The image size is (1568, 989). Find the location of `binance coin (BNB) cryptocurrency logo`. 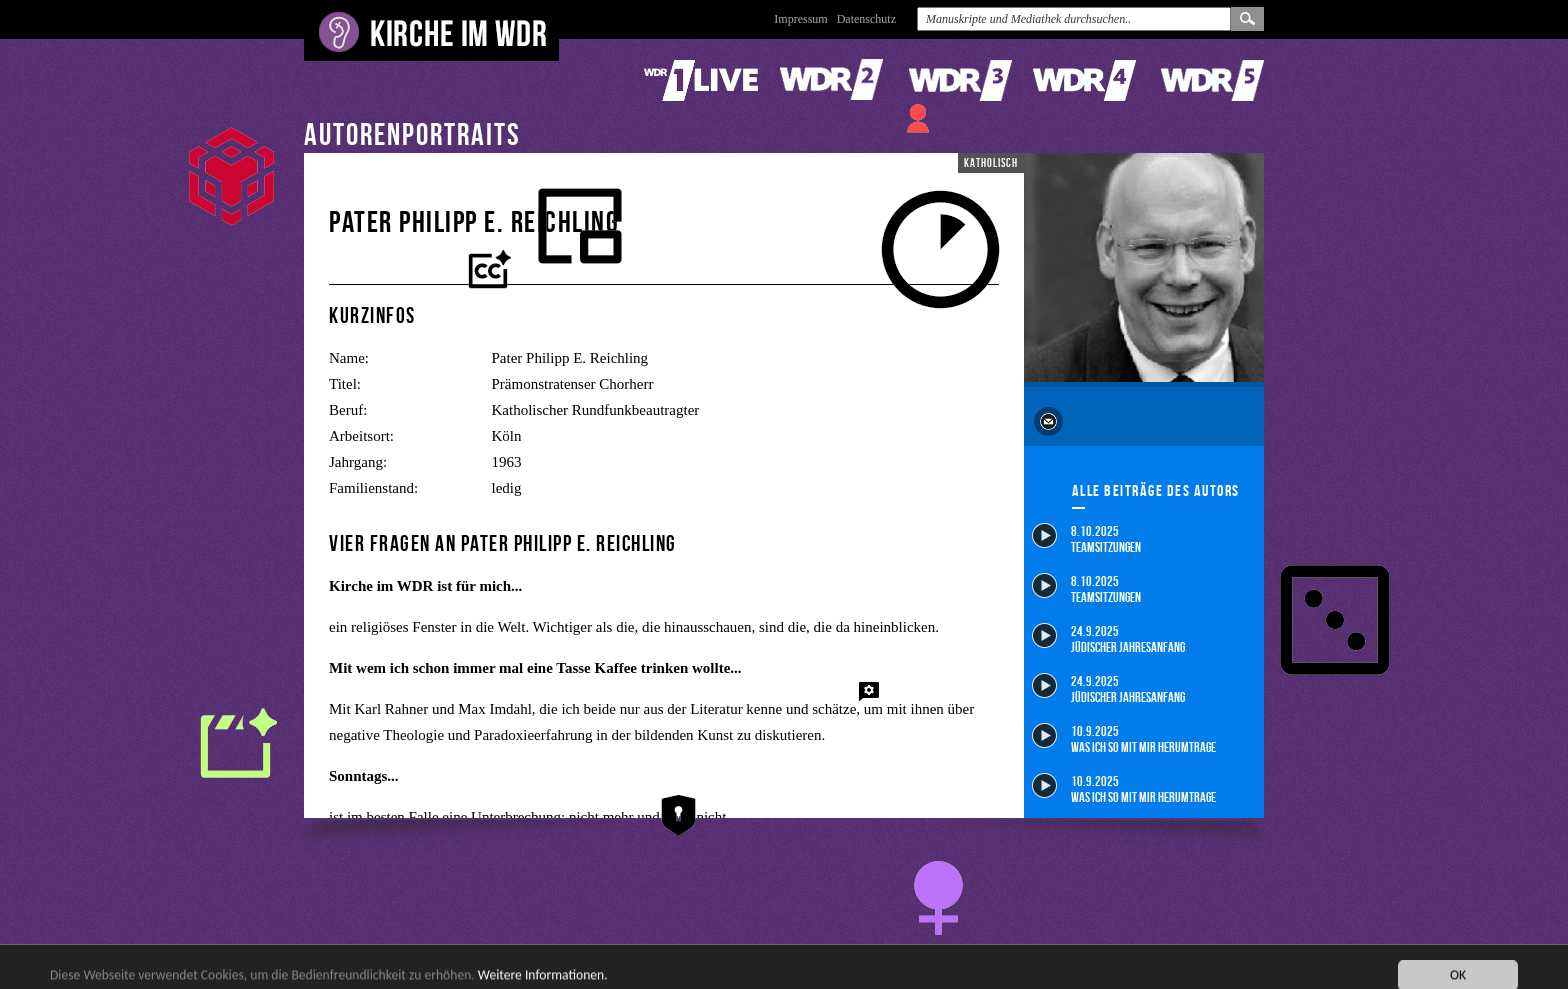

binance coin (BNB) cryptocurrency logo is located at coordinates (231, 176).